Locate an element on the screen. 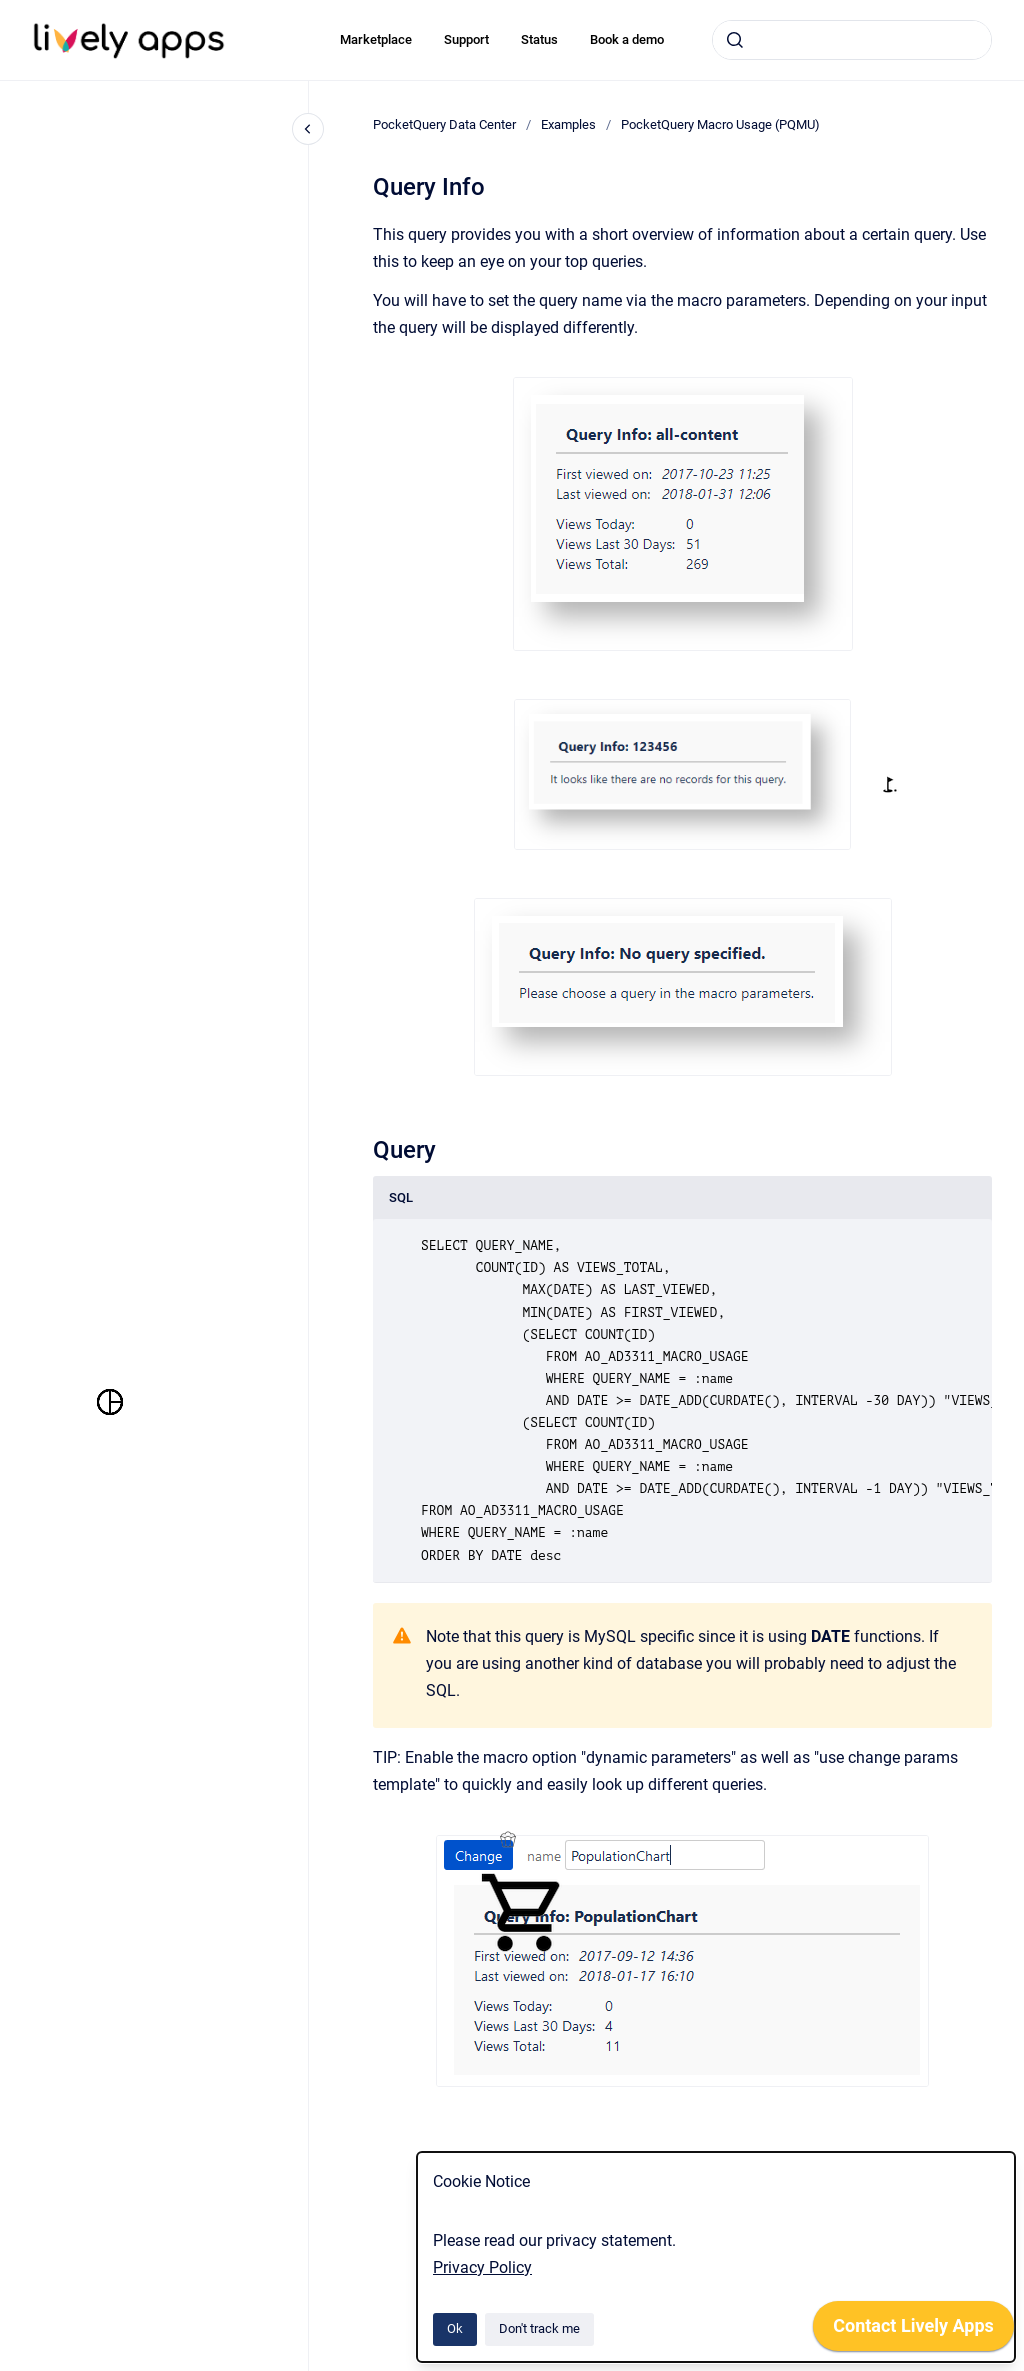  view data breakdown or statistics is located at coordinates (110, 1402).